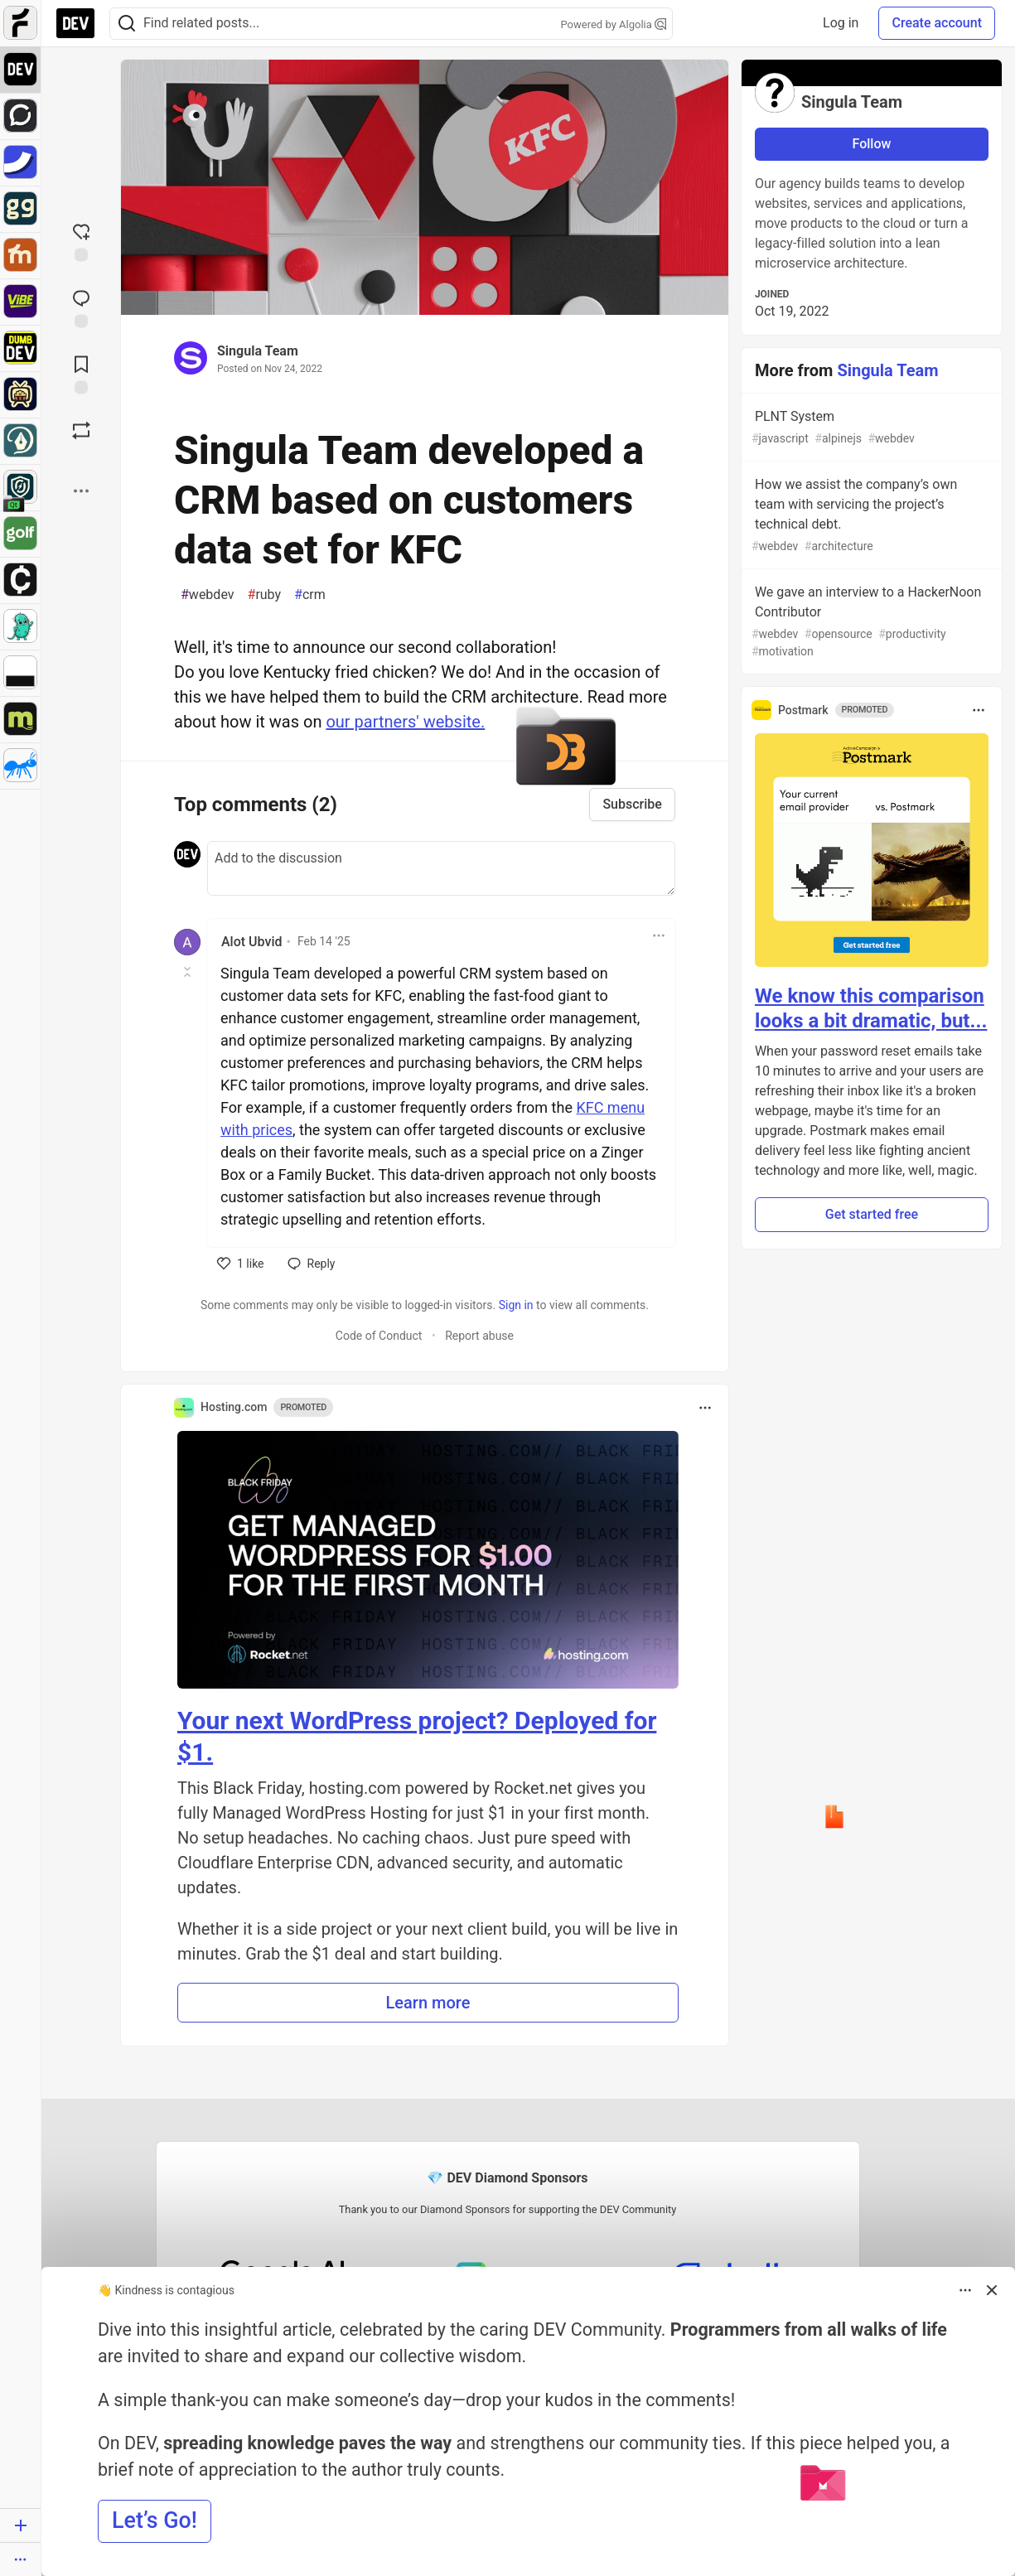  I want to click on open android marshmallow system folder, so click(823, 2484).